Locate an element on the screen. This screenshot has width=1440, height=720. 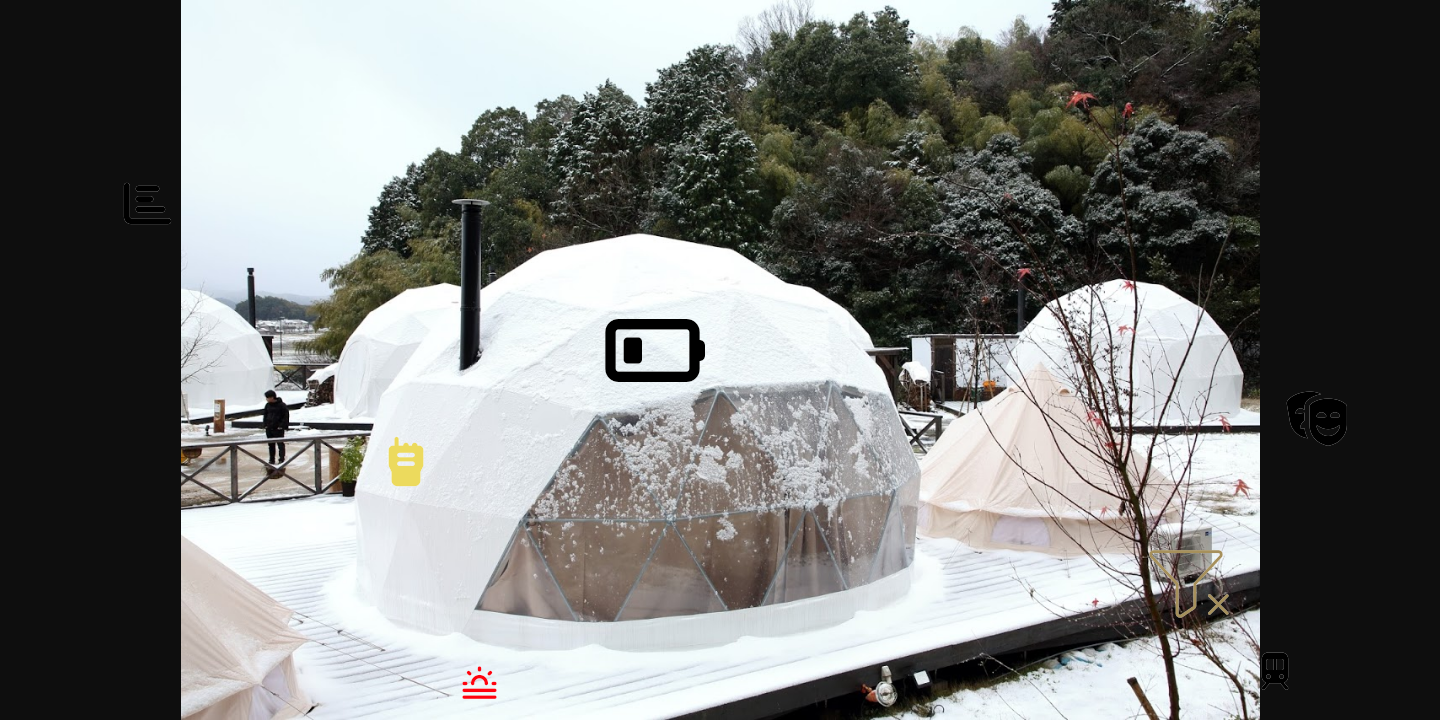
access theater or entertainment category is located at coordinates (1318, 419).